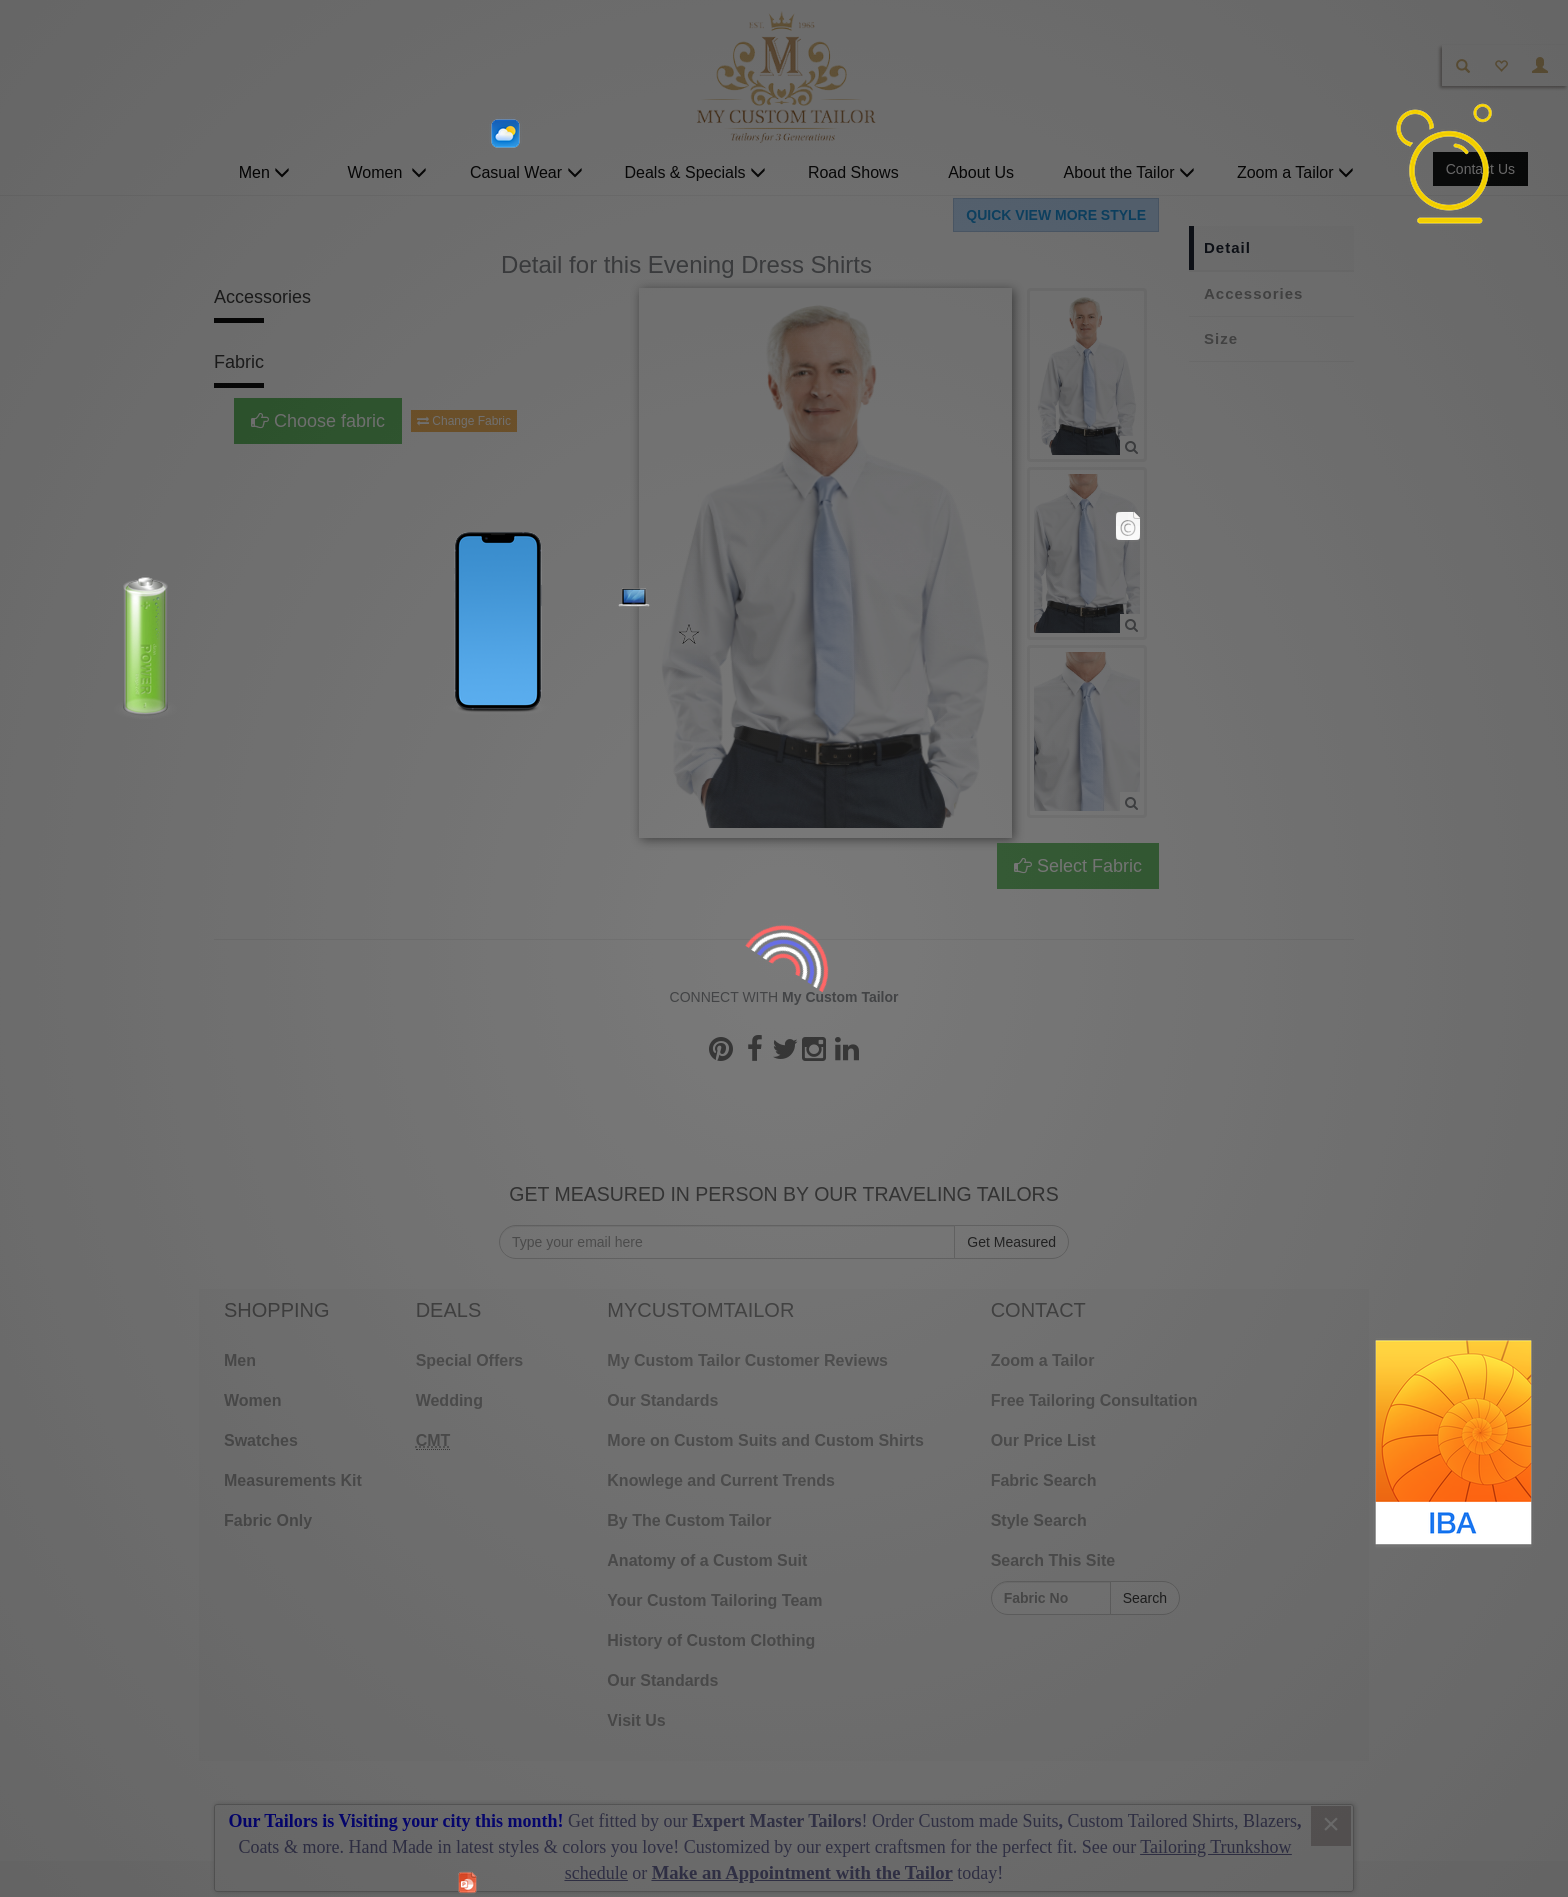 The width and height of the screenshot is (1568, 1897). What do you see at coordinates (634, 596) in the screenshot?
I see `represents this macbook in system preferences or device settings` at bounding box center [634, 596].